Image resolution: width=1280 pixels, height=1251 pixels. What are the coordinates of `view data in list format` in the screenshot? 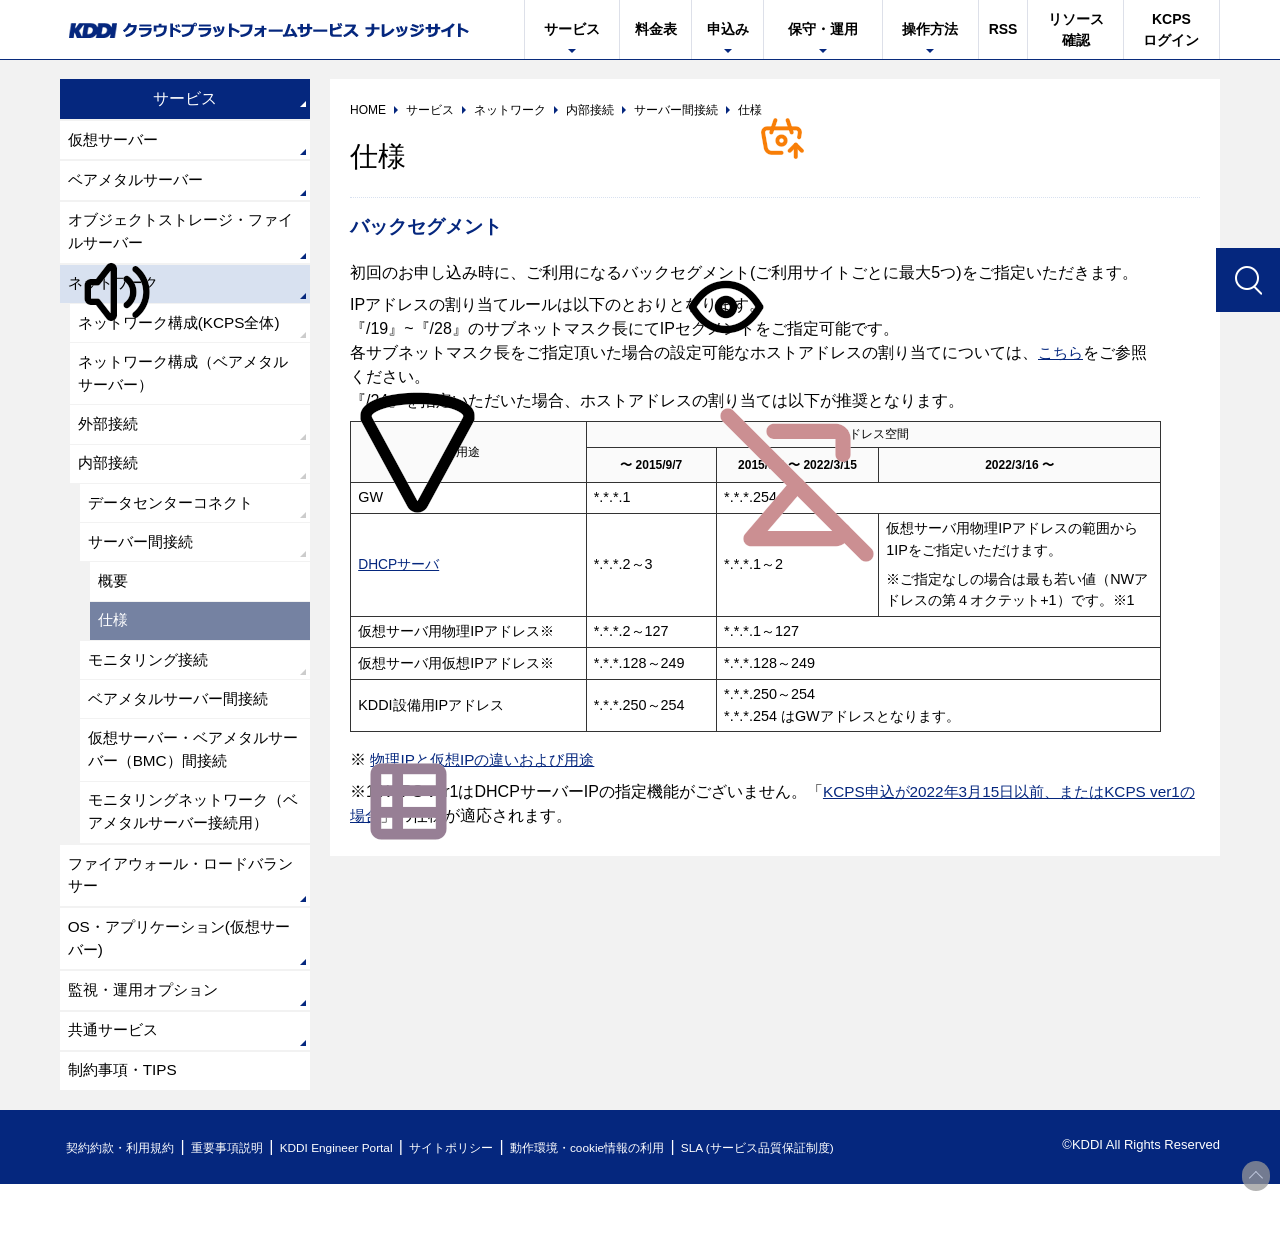 It's located at (408, 801).